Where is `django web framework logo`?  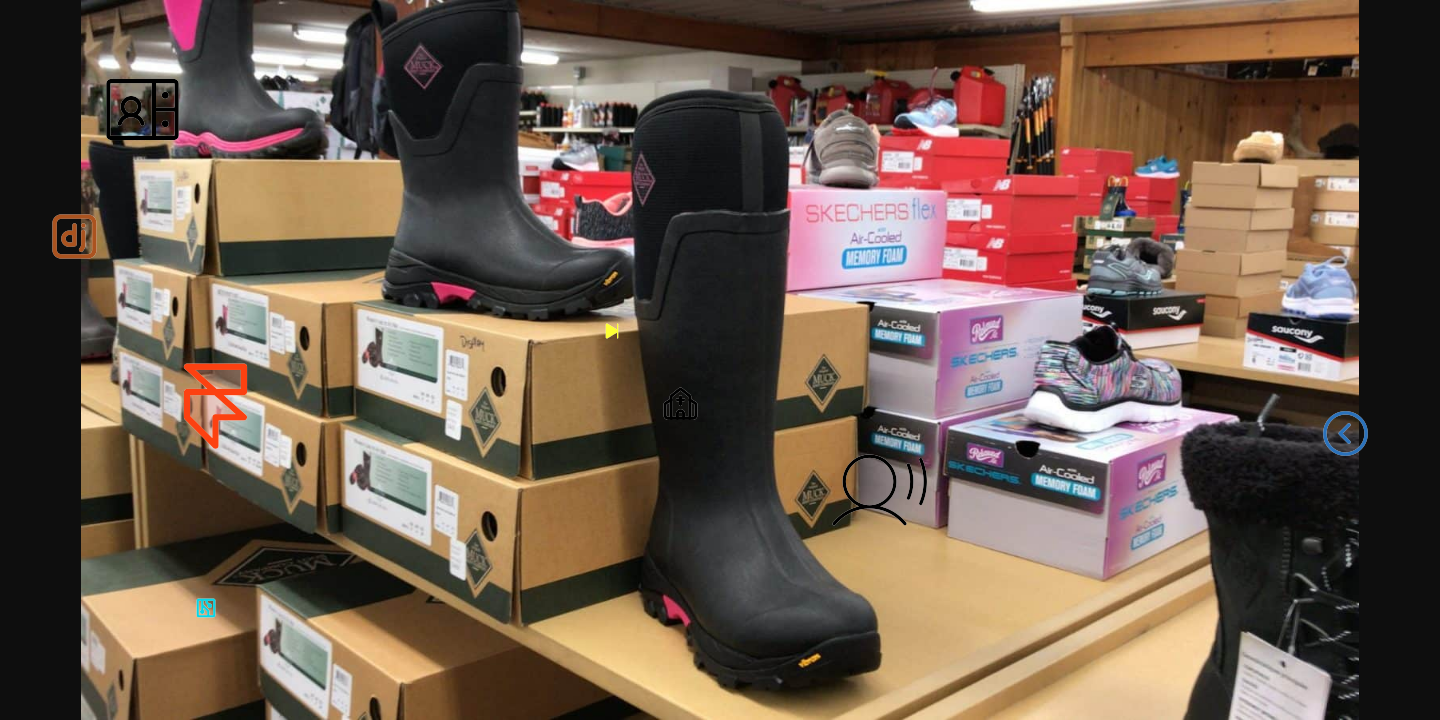
django web framework logo is located at coordinates (74, 236).